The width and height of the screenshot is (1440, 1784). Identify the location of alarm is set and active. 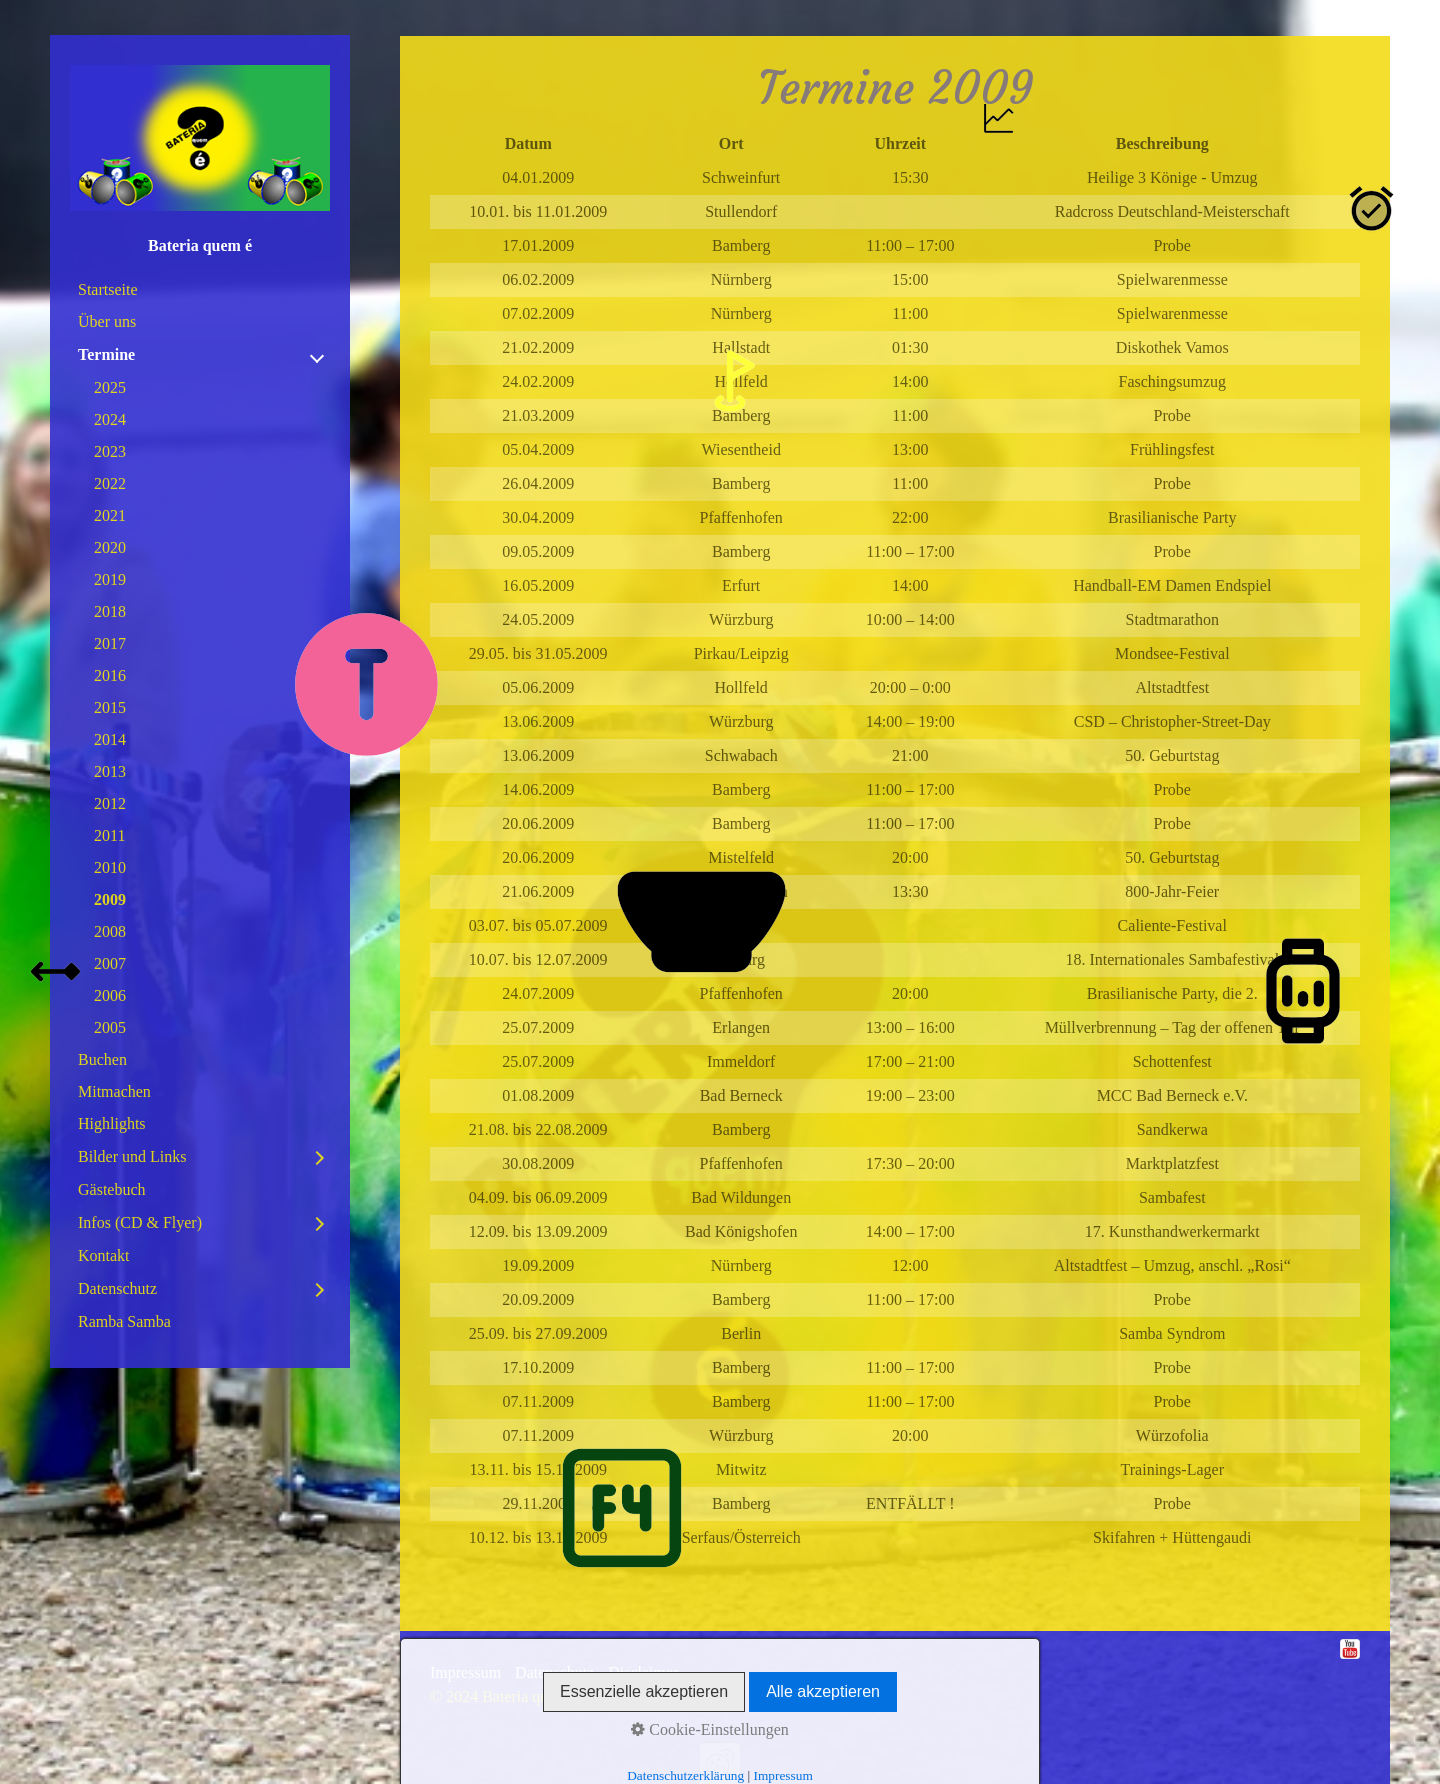
(1371, 208).